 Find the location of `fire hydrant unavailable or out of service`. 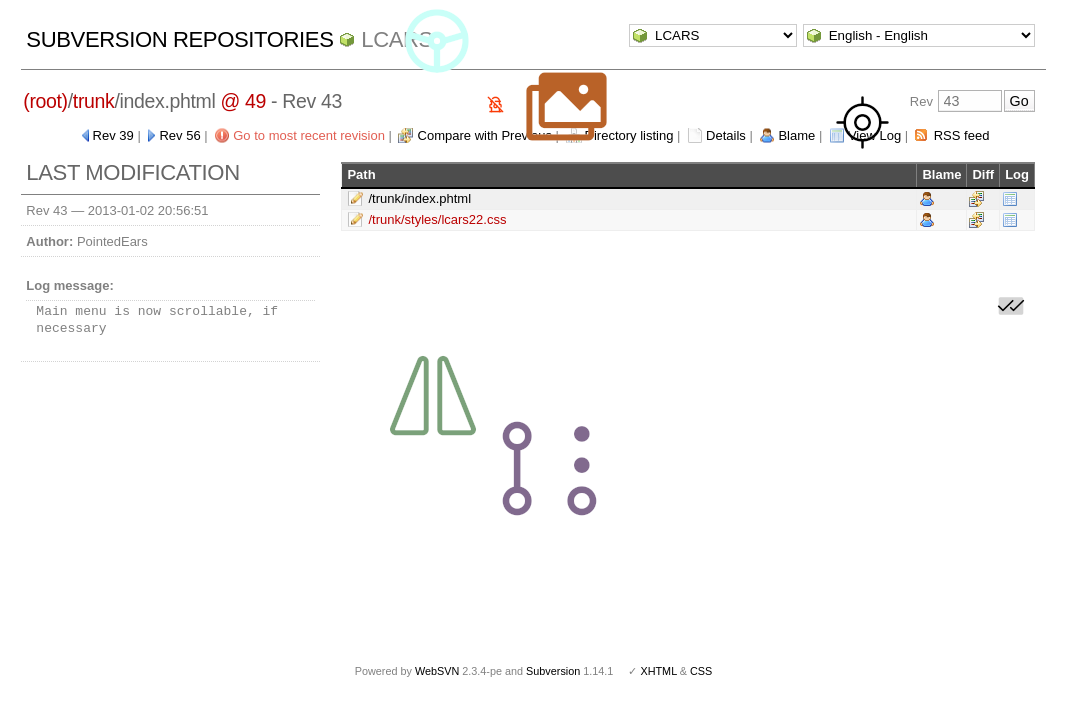

fire hydrant unavailable or out of service is located at coordinates (495, 104).